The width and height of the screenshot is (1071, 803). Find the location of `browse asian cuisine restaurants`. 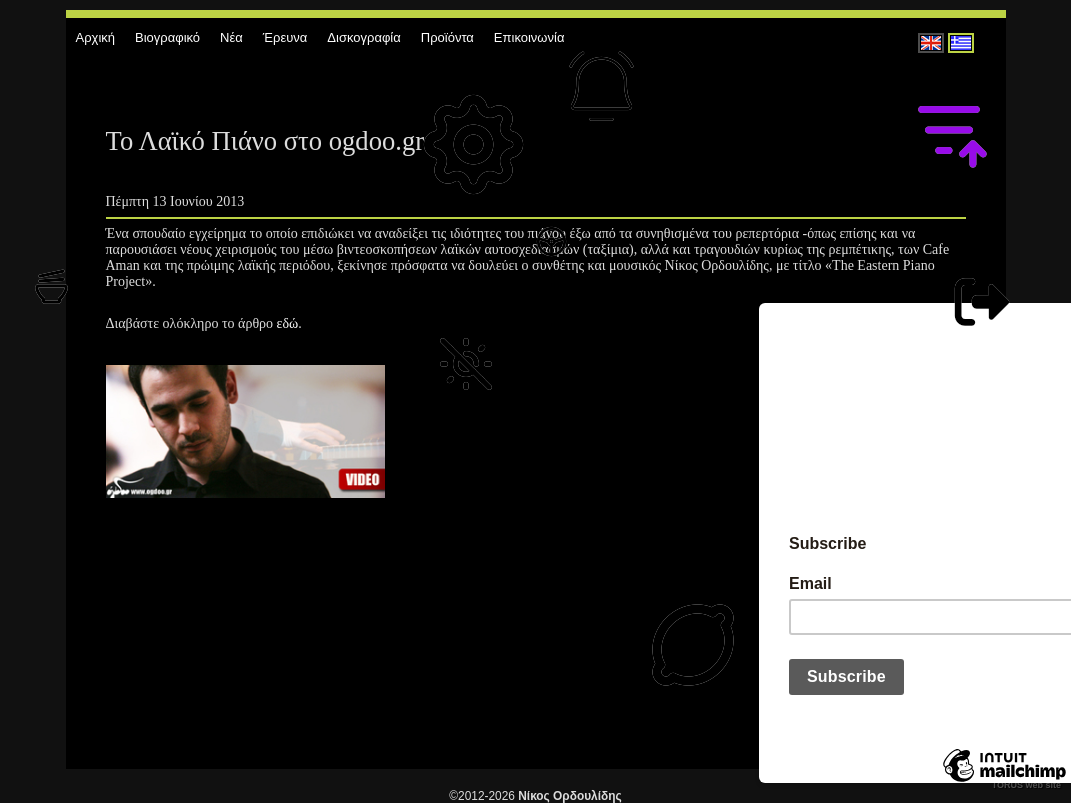

browse asian cuisine restaurants is located at coordinates (51, 287).